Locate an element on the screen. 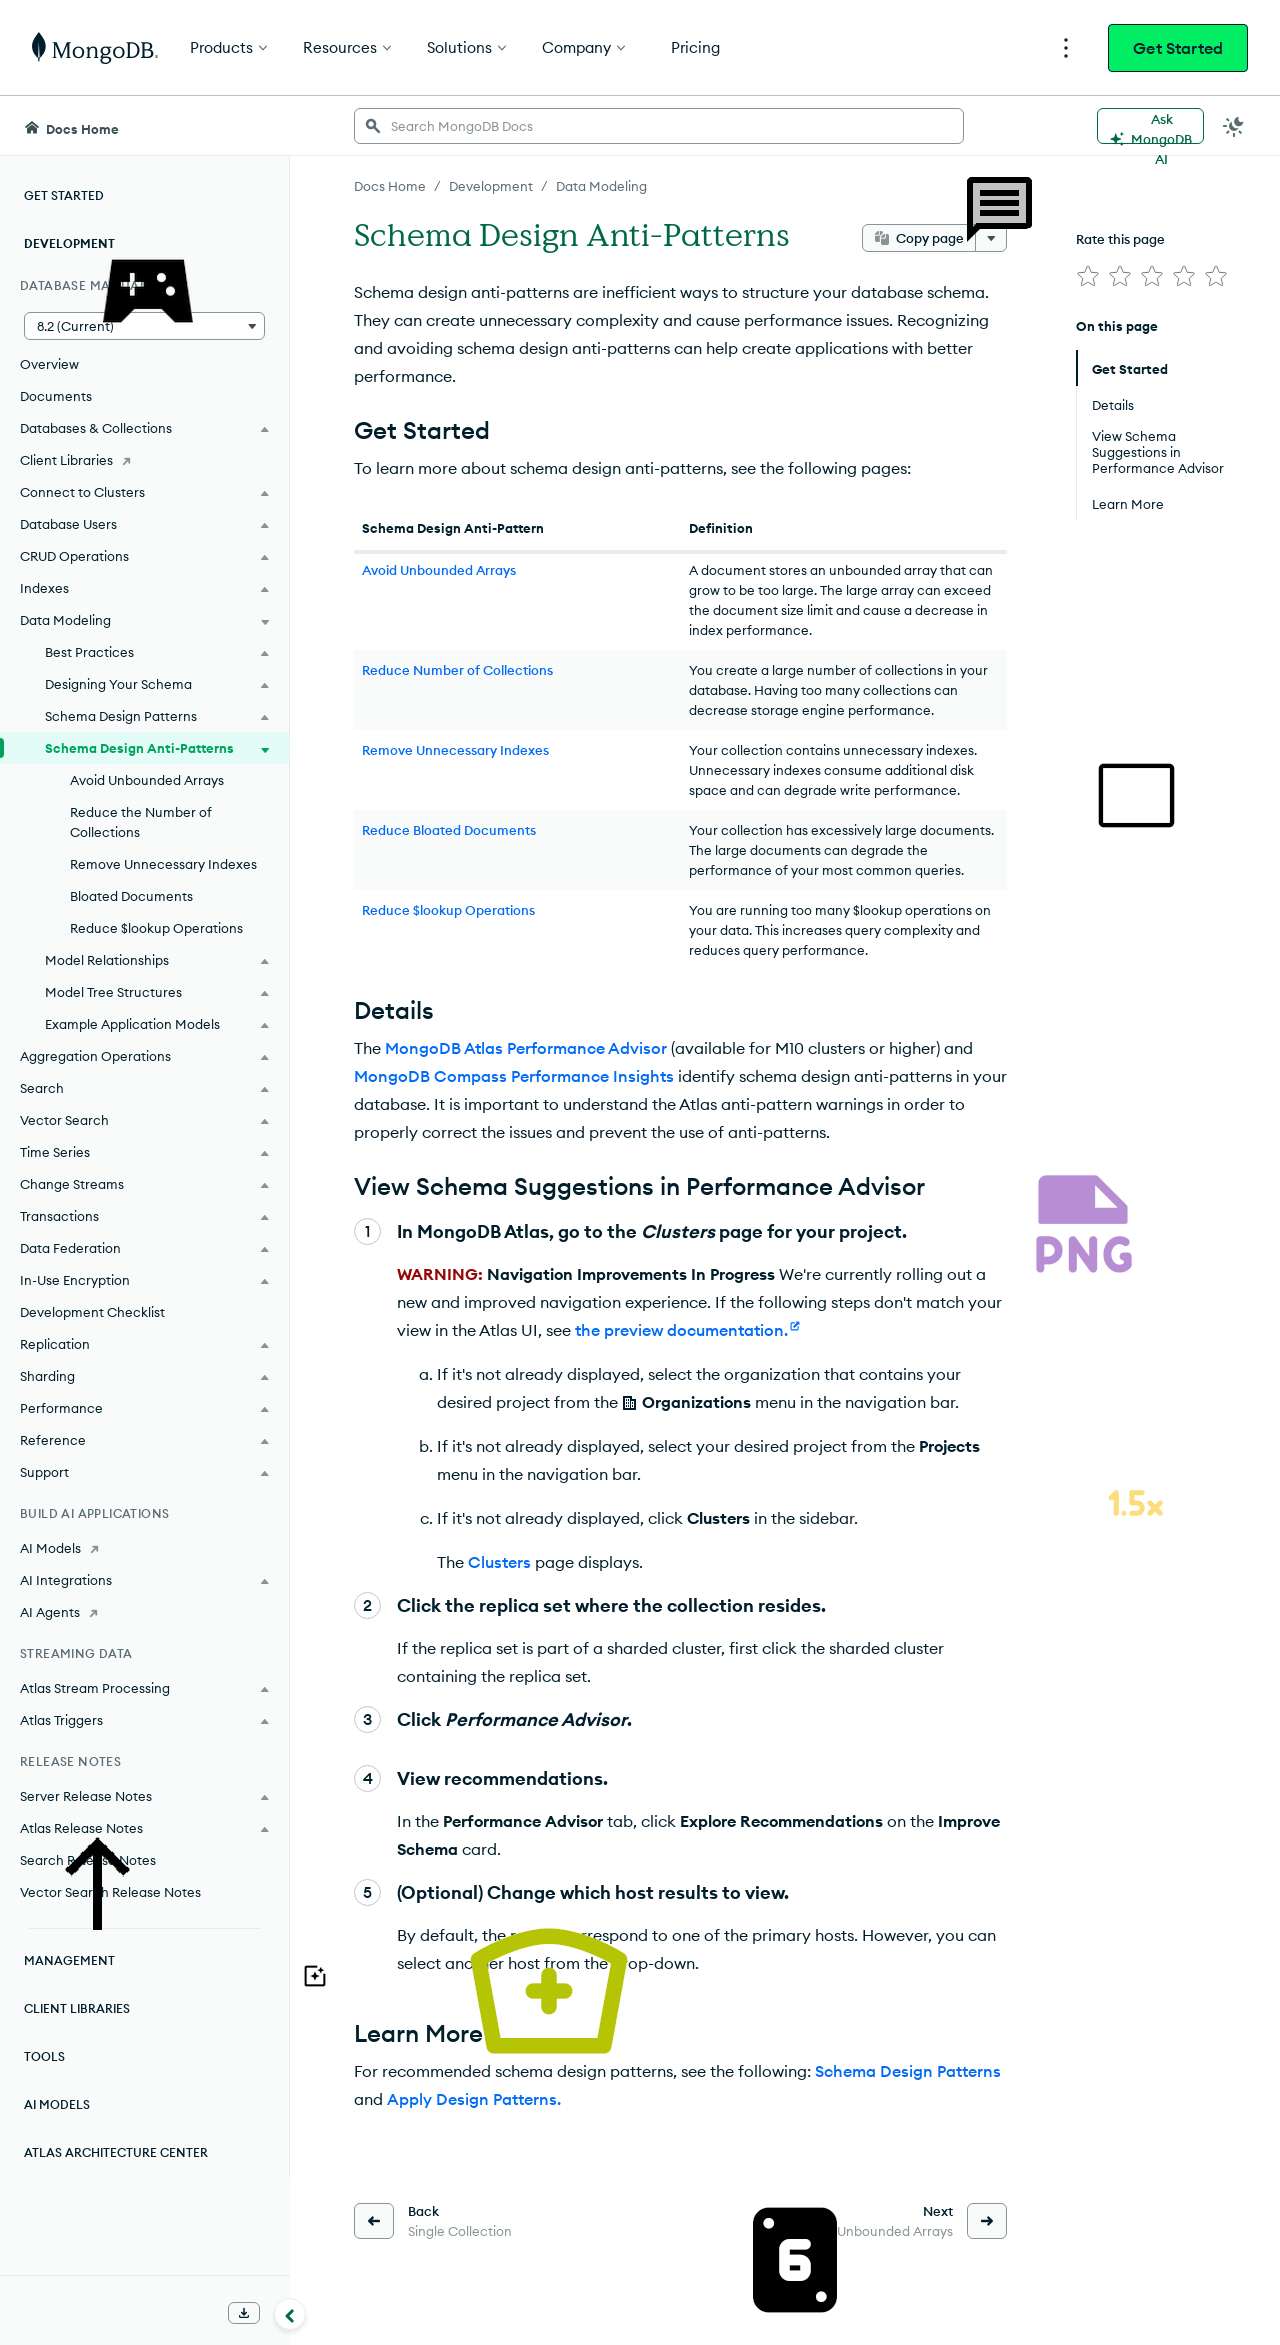 Image resolution: width=1280 pixels, height=2345 pixels. access gaming or esports features is located at coordinates (148, 291).